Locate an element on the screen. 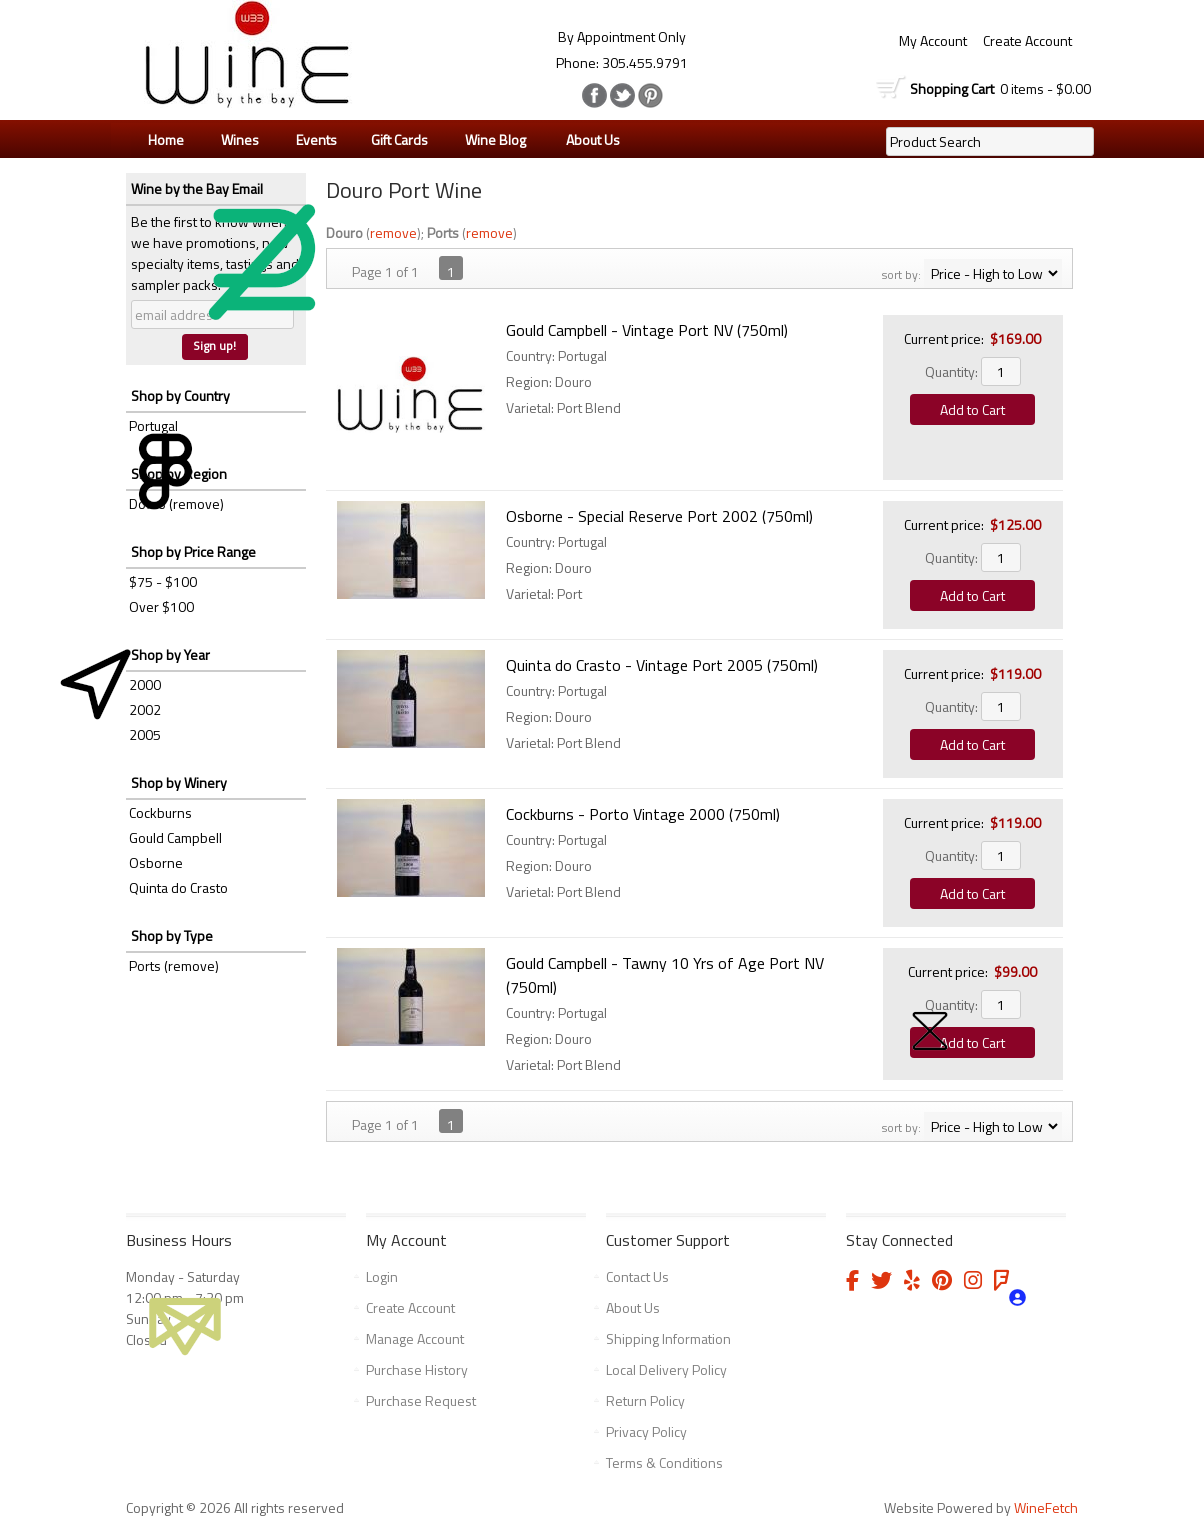 This screenshot has height=1519, width=1204. view your profile is located at coordinates (1017, 1297).